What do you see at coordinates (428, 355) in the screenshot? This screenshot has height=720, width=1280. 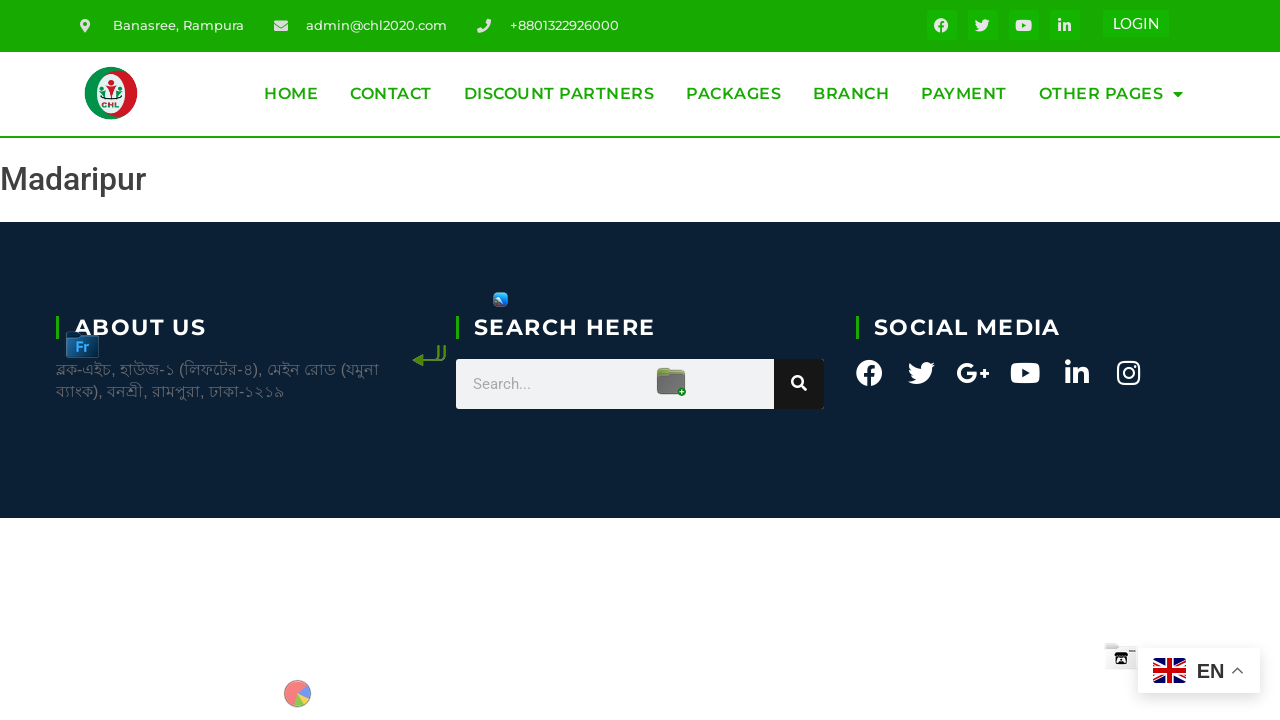 I see `reply all to an email message` at bounding box center [428, 355].